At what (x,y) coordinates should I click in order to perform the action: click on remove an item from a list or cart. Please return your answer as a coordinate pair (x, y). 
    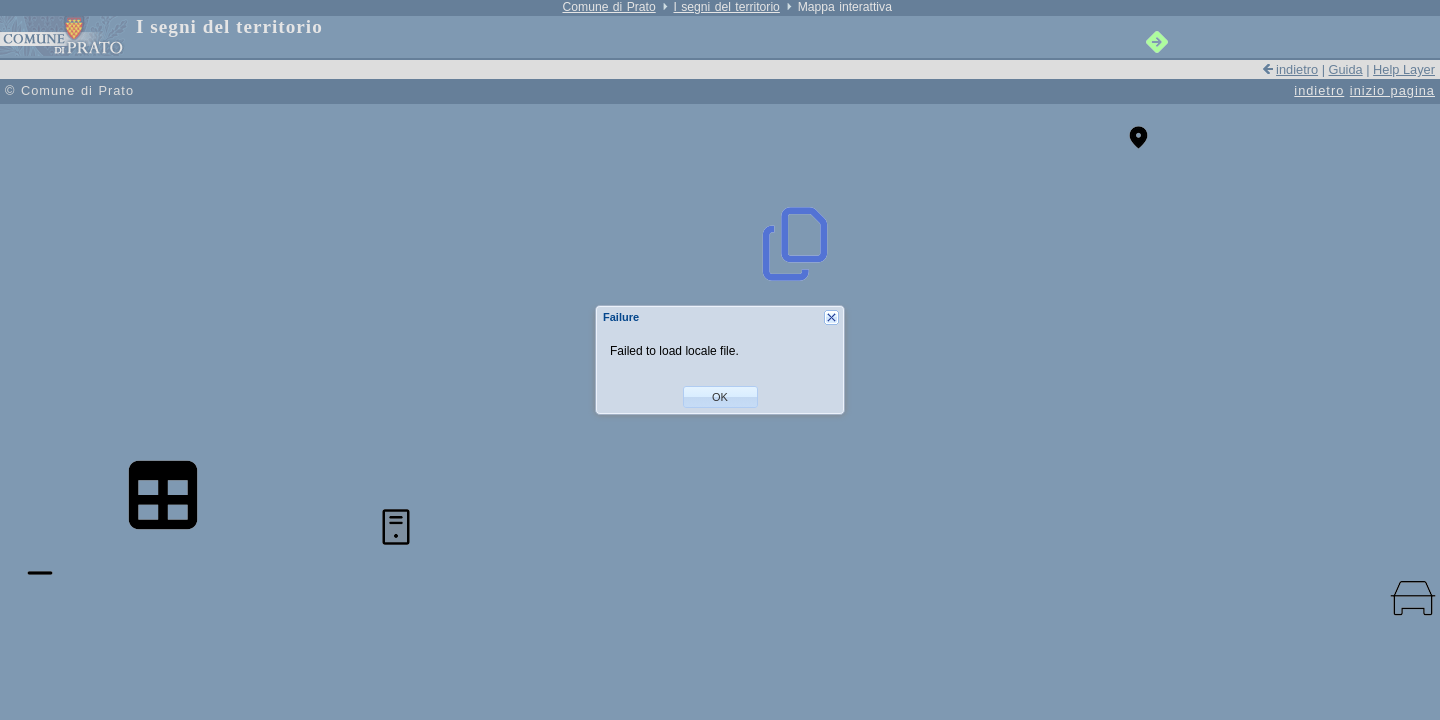
    Looking at the image, I should click on (40, 573).